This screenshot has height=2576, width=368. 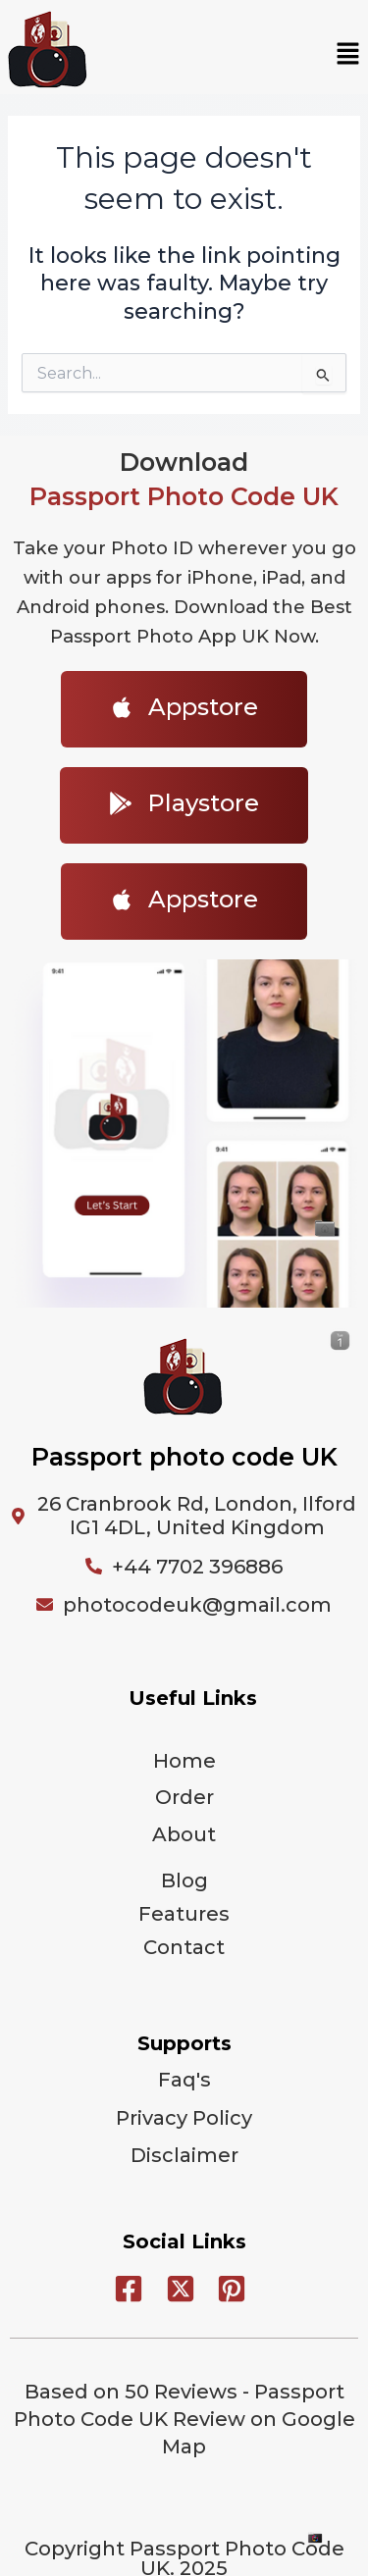 I want to click on open the calendar app, so click(x=340, y=1340).